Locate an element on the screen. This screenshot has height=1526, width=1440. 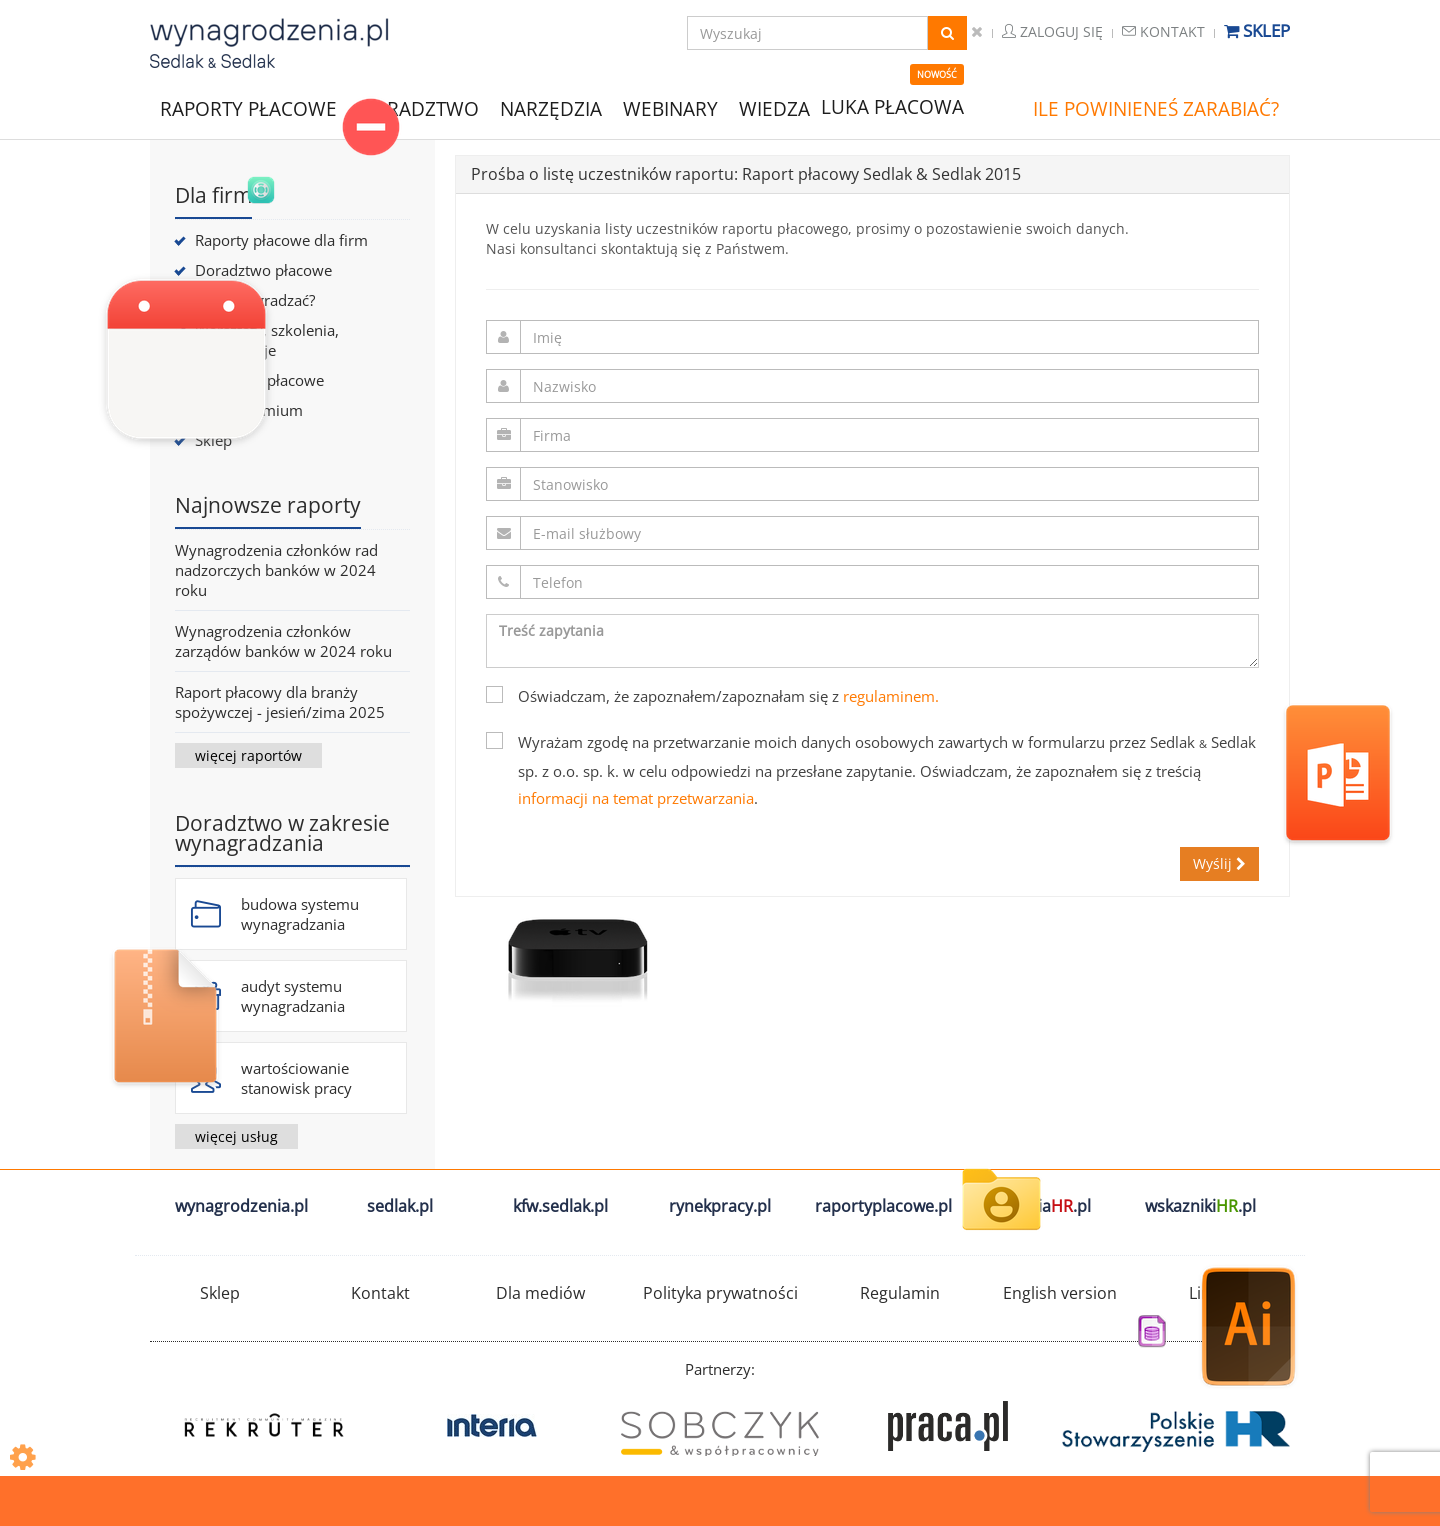
open a calendar file is located at coordinates (186, 361).